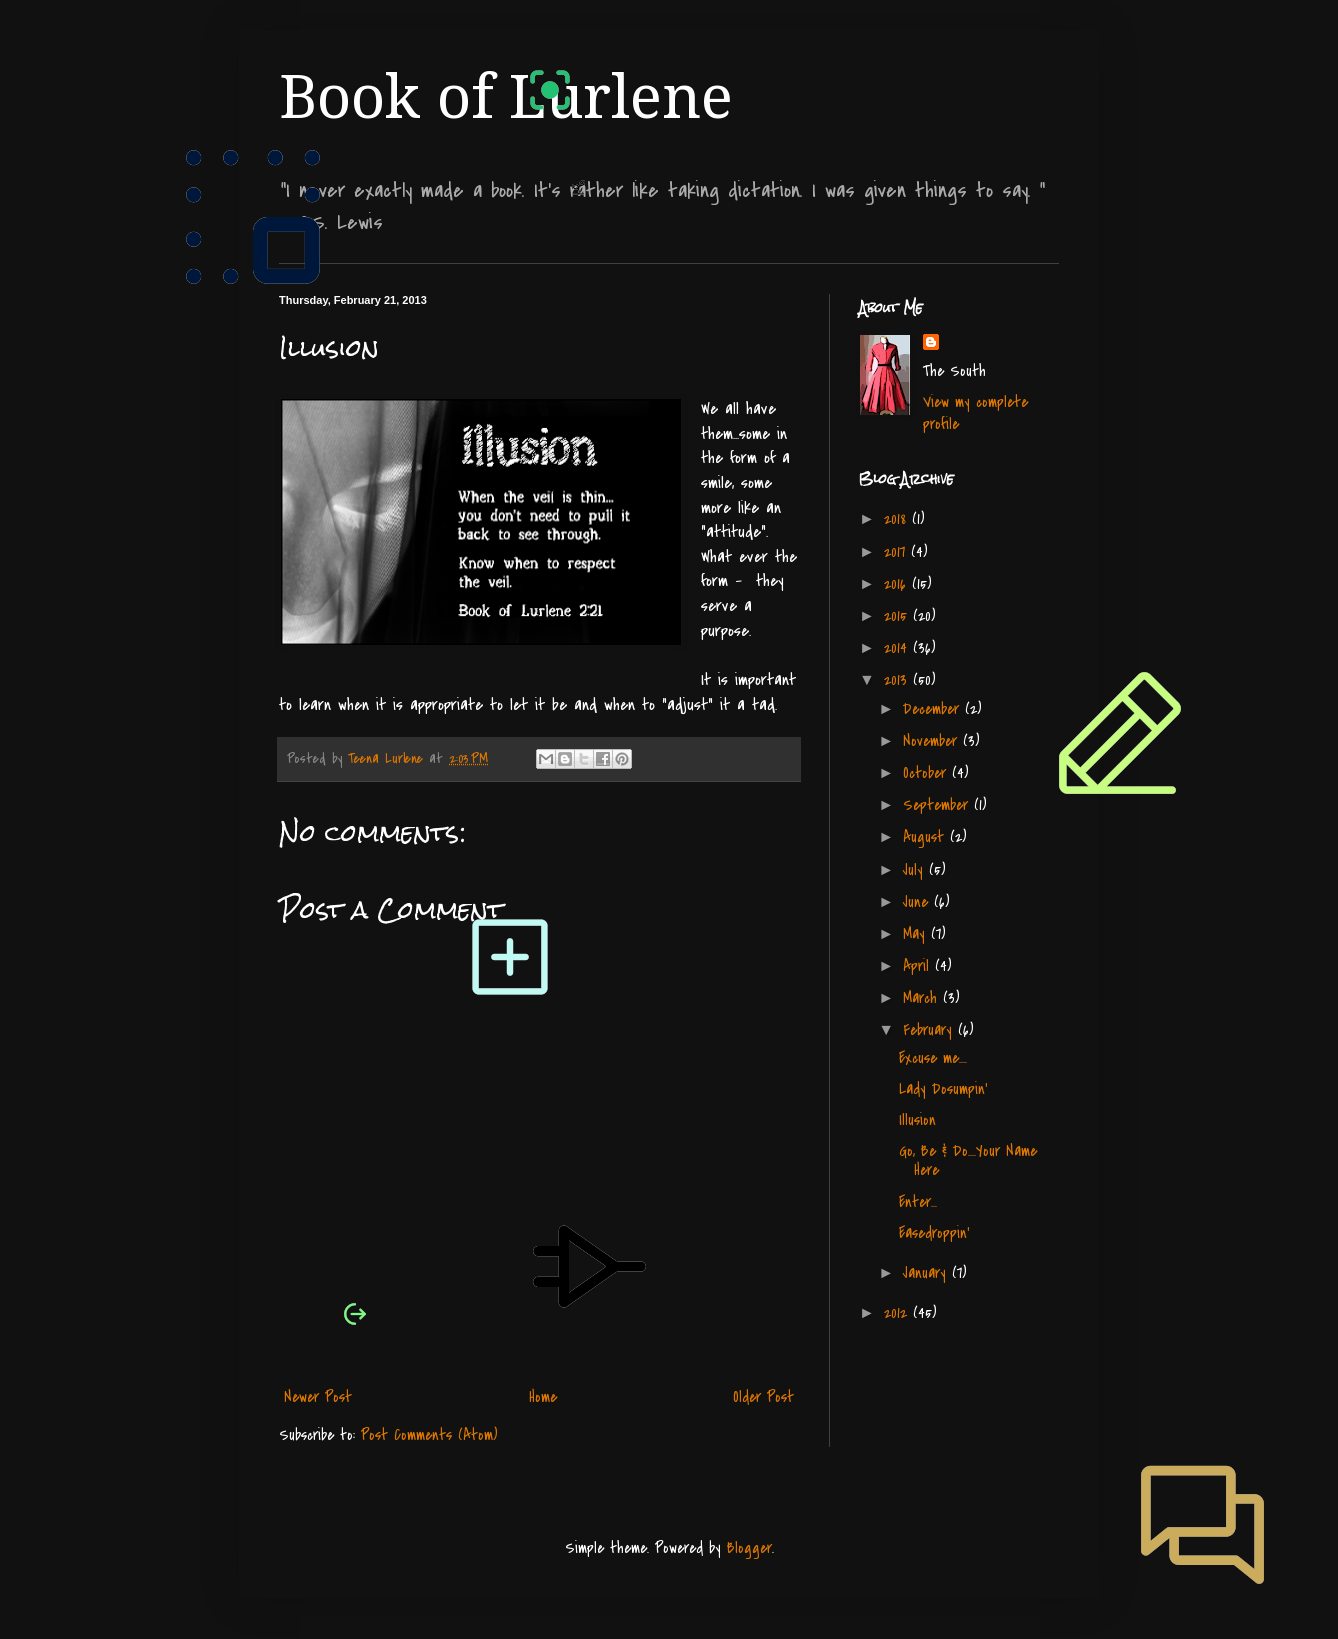 The width and height of the screenshot is (1338, 1639). Describe the element at coordinates (355, 1314) in the screenshot. I see `exit or log out of current session` at that location.